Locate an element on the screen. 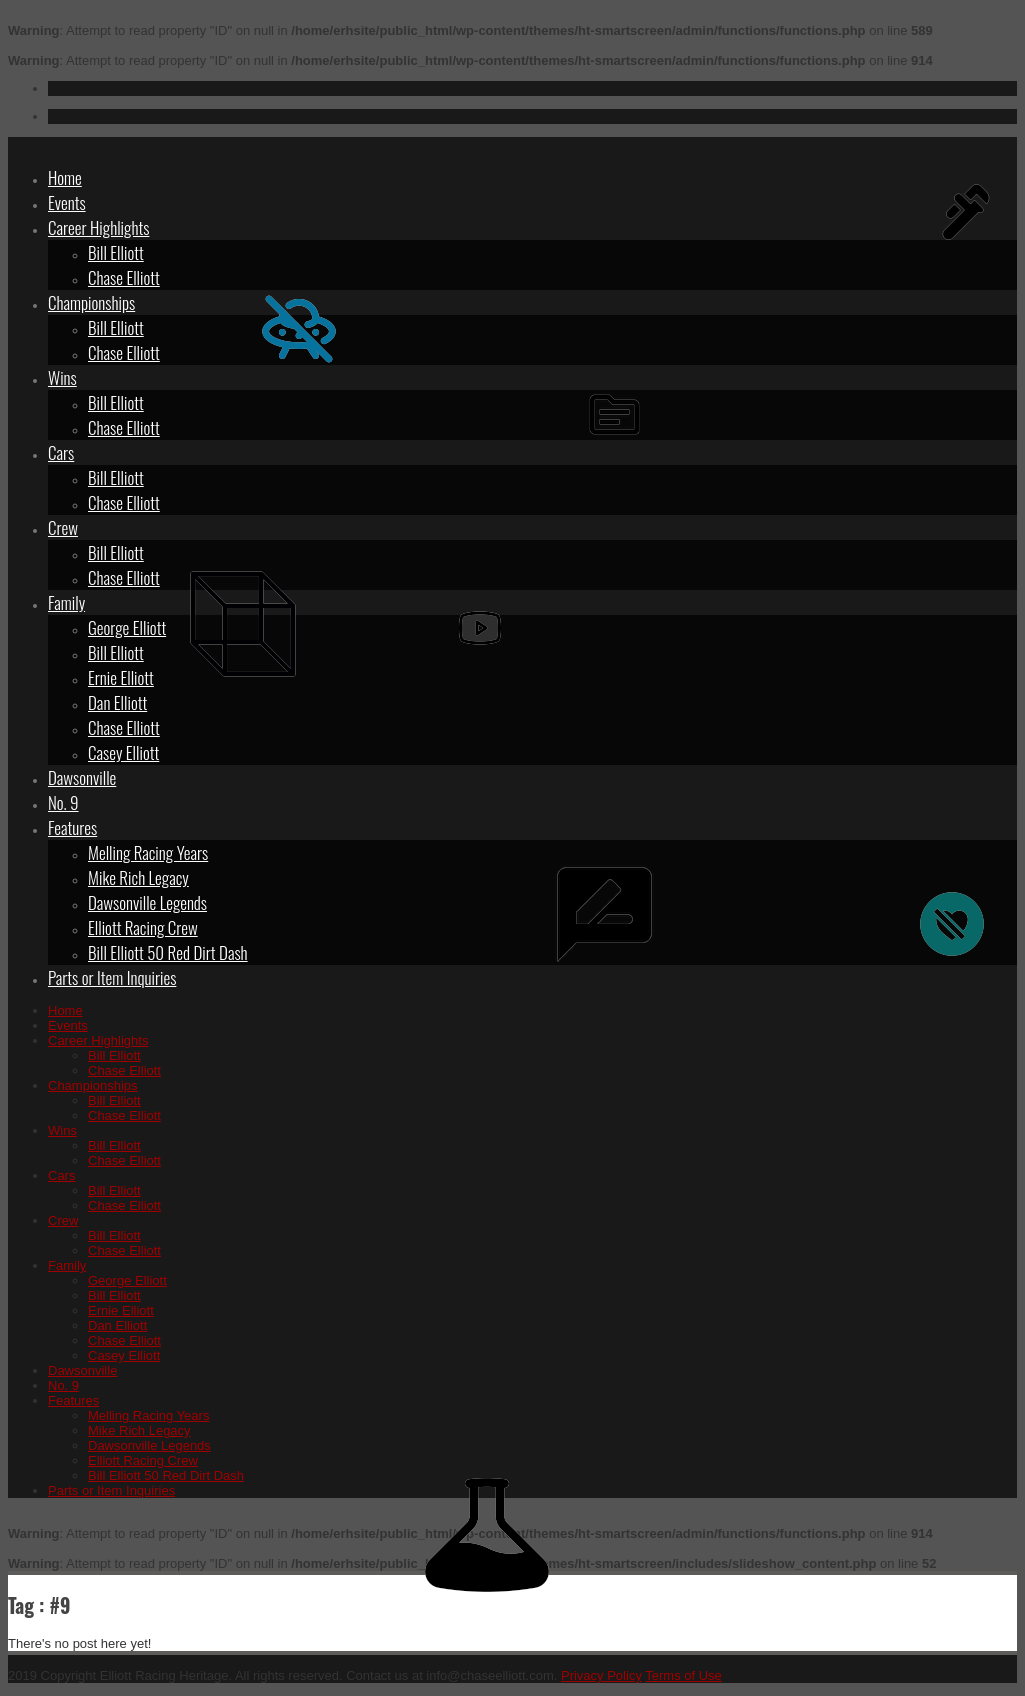  write a review or feedback is located at coordinates (604, 914).